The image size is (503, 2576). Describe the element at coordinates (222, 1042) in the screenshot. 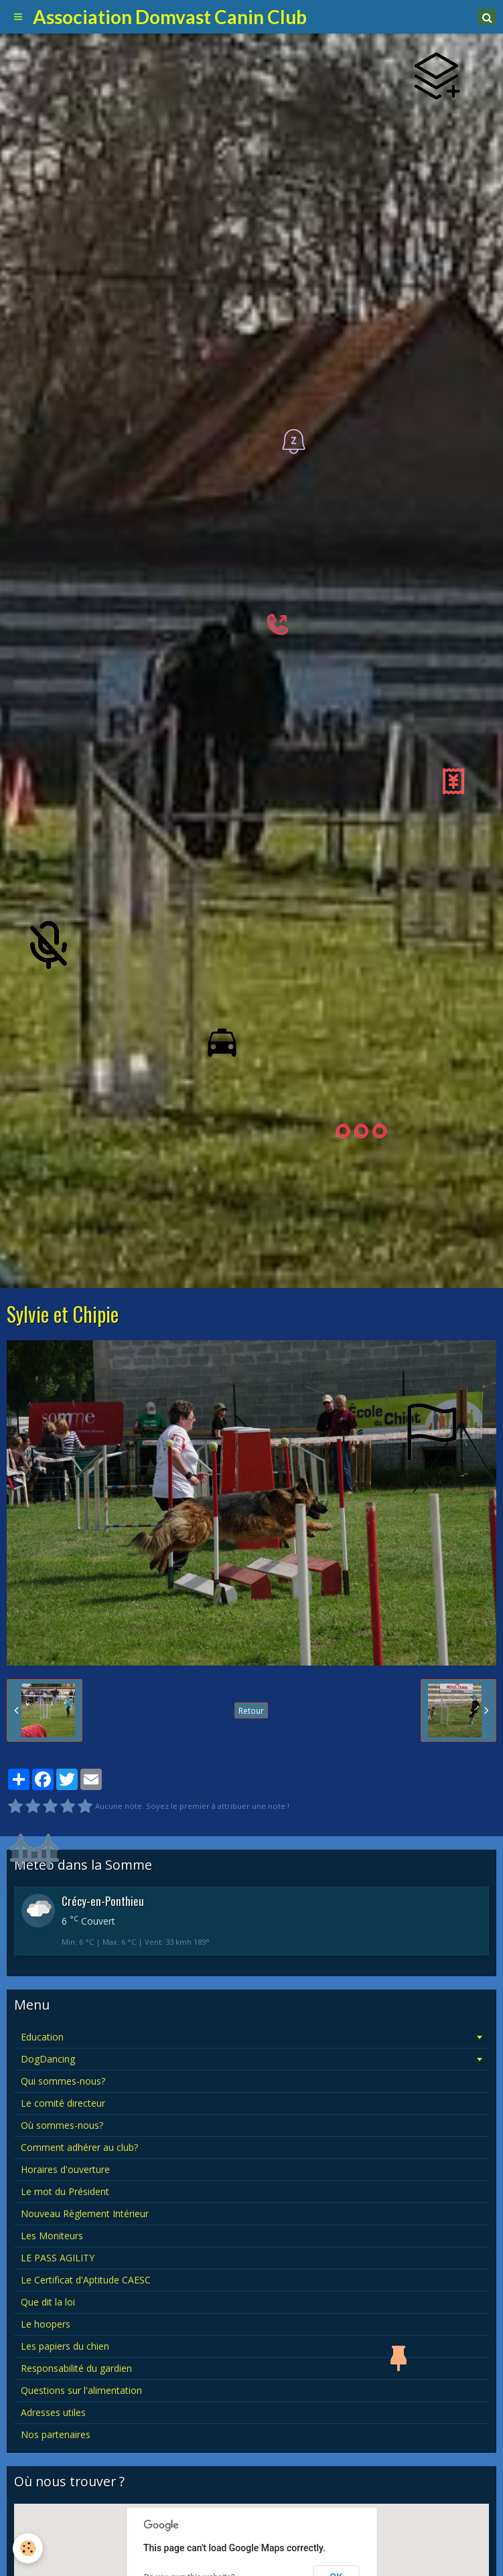

I see `request a taxi or rideshare` at that location.